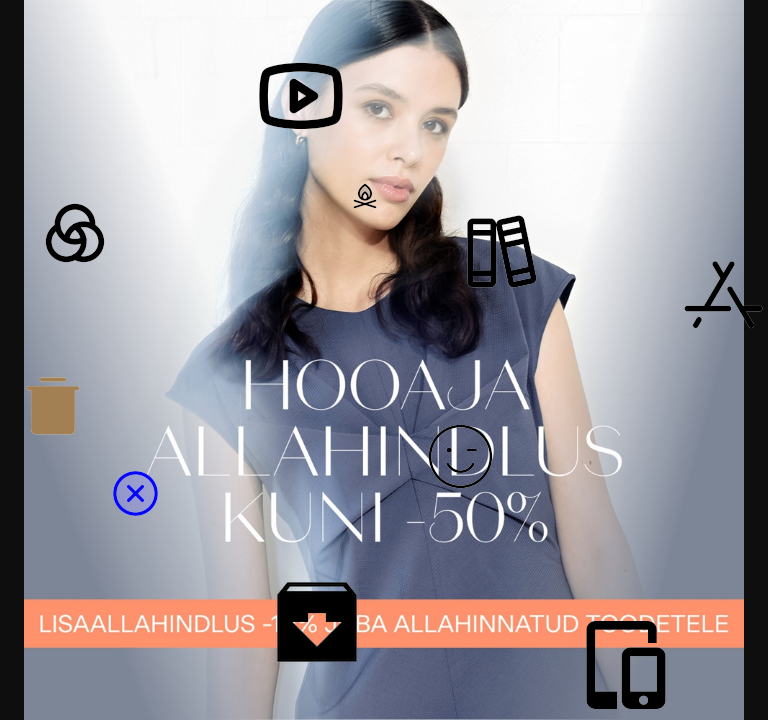 This screenshot has width=768, height=720. Describe the element at coordinates (135, 493) in the screenshot. I see `close or dismiss a dialog` at that location.